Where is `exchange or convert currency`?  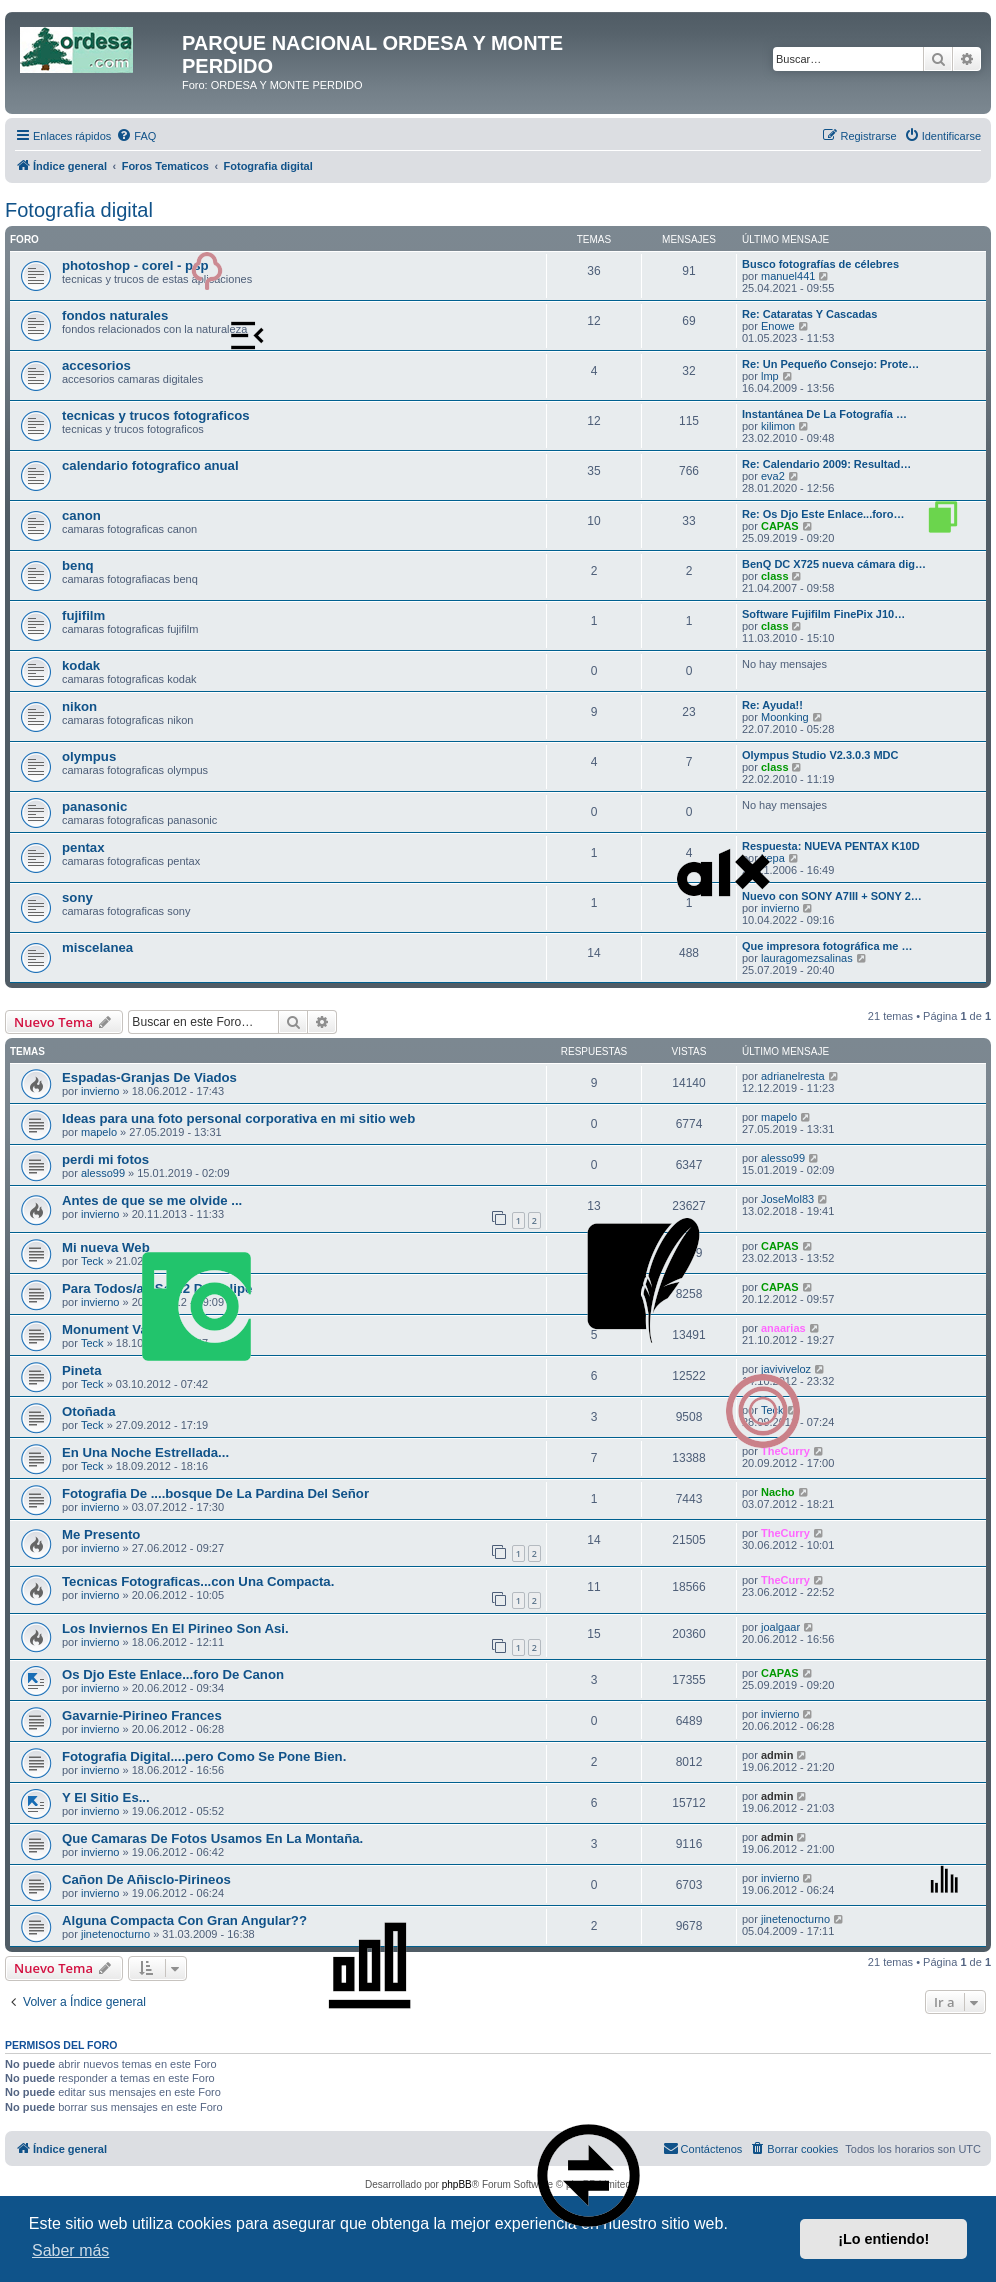
exchange or convert currency is located at coordinates (588, 2175).